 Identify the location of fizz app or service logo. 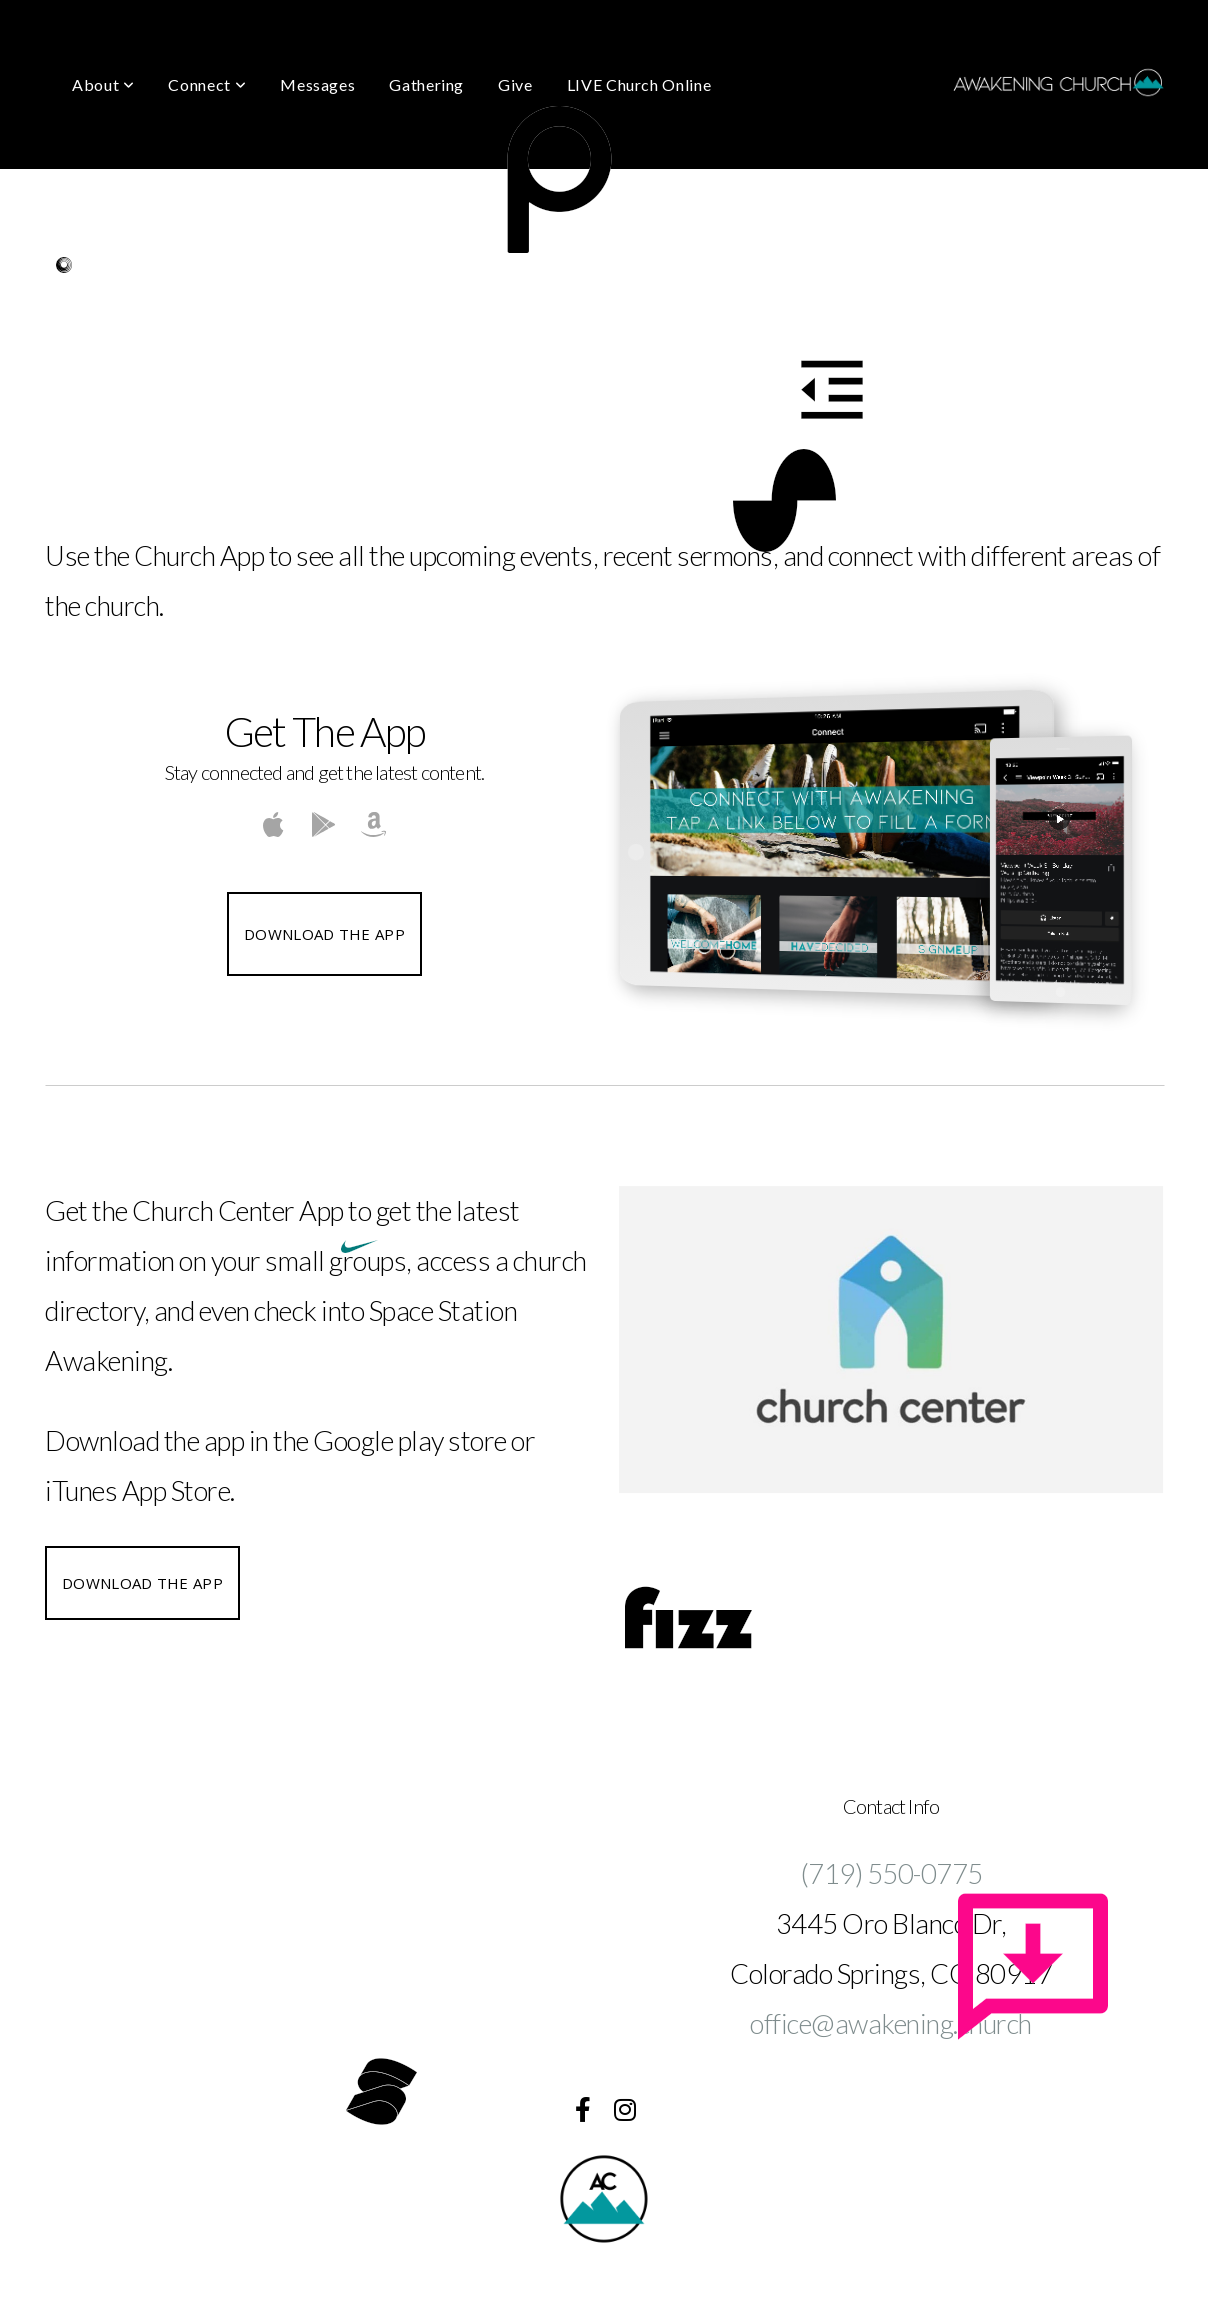
(688, 1617).